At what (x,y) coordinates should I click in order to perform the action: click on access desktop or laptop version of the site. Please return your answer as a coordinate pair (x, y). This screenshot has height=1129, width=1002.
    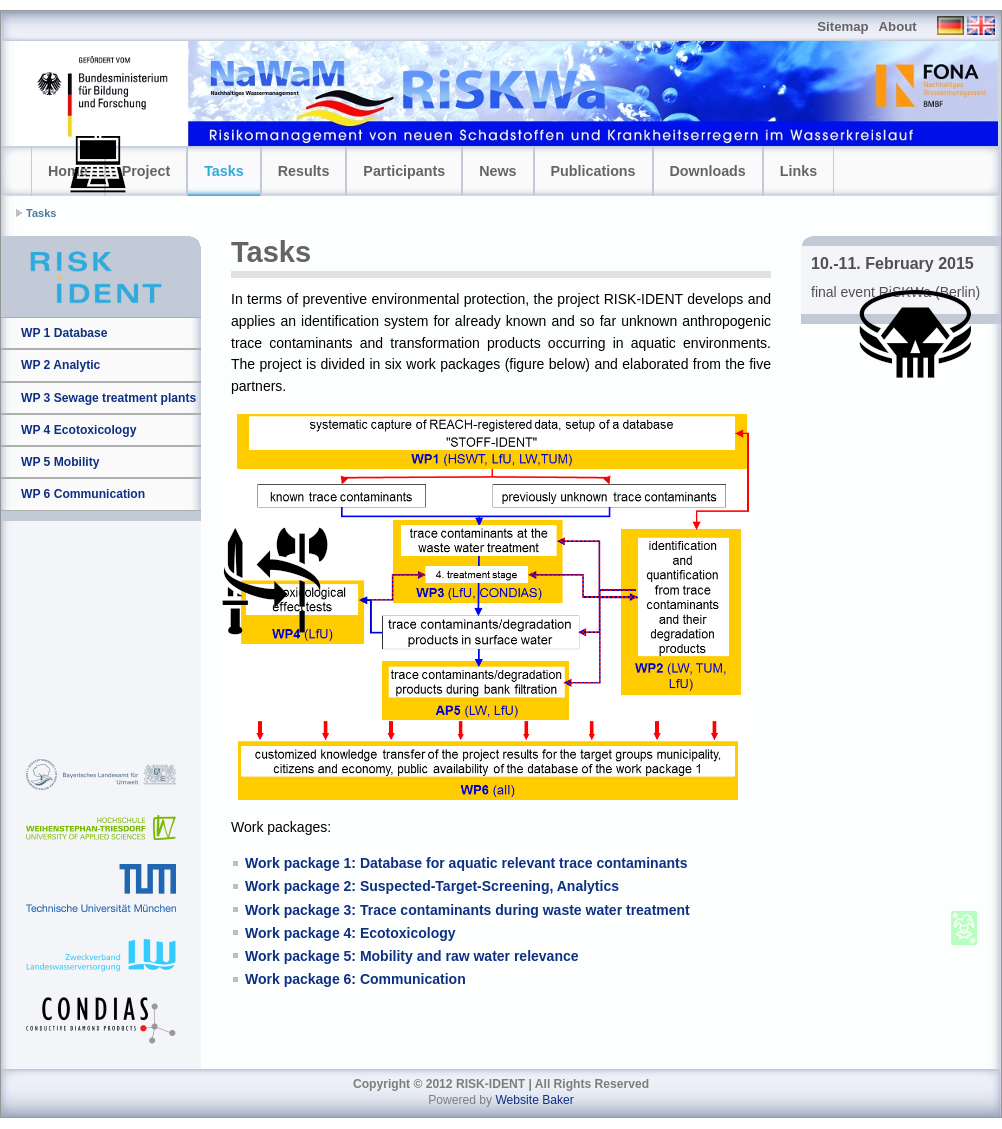
    Looking at the image, I should click on (98, 164).